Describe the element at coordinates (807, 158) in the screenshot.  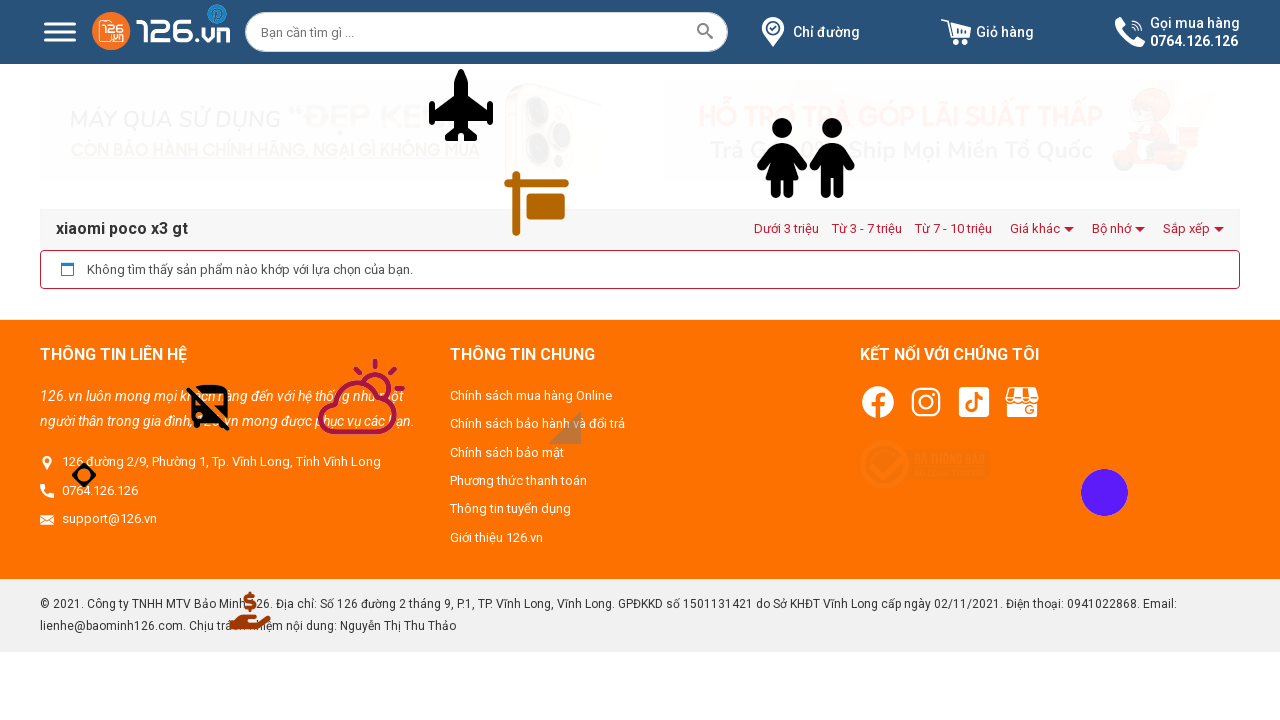
I see `indicates child-friendly or family content` at that location.